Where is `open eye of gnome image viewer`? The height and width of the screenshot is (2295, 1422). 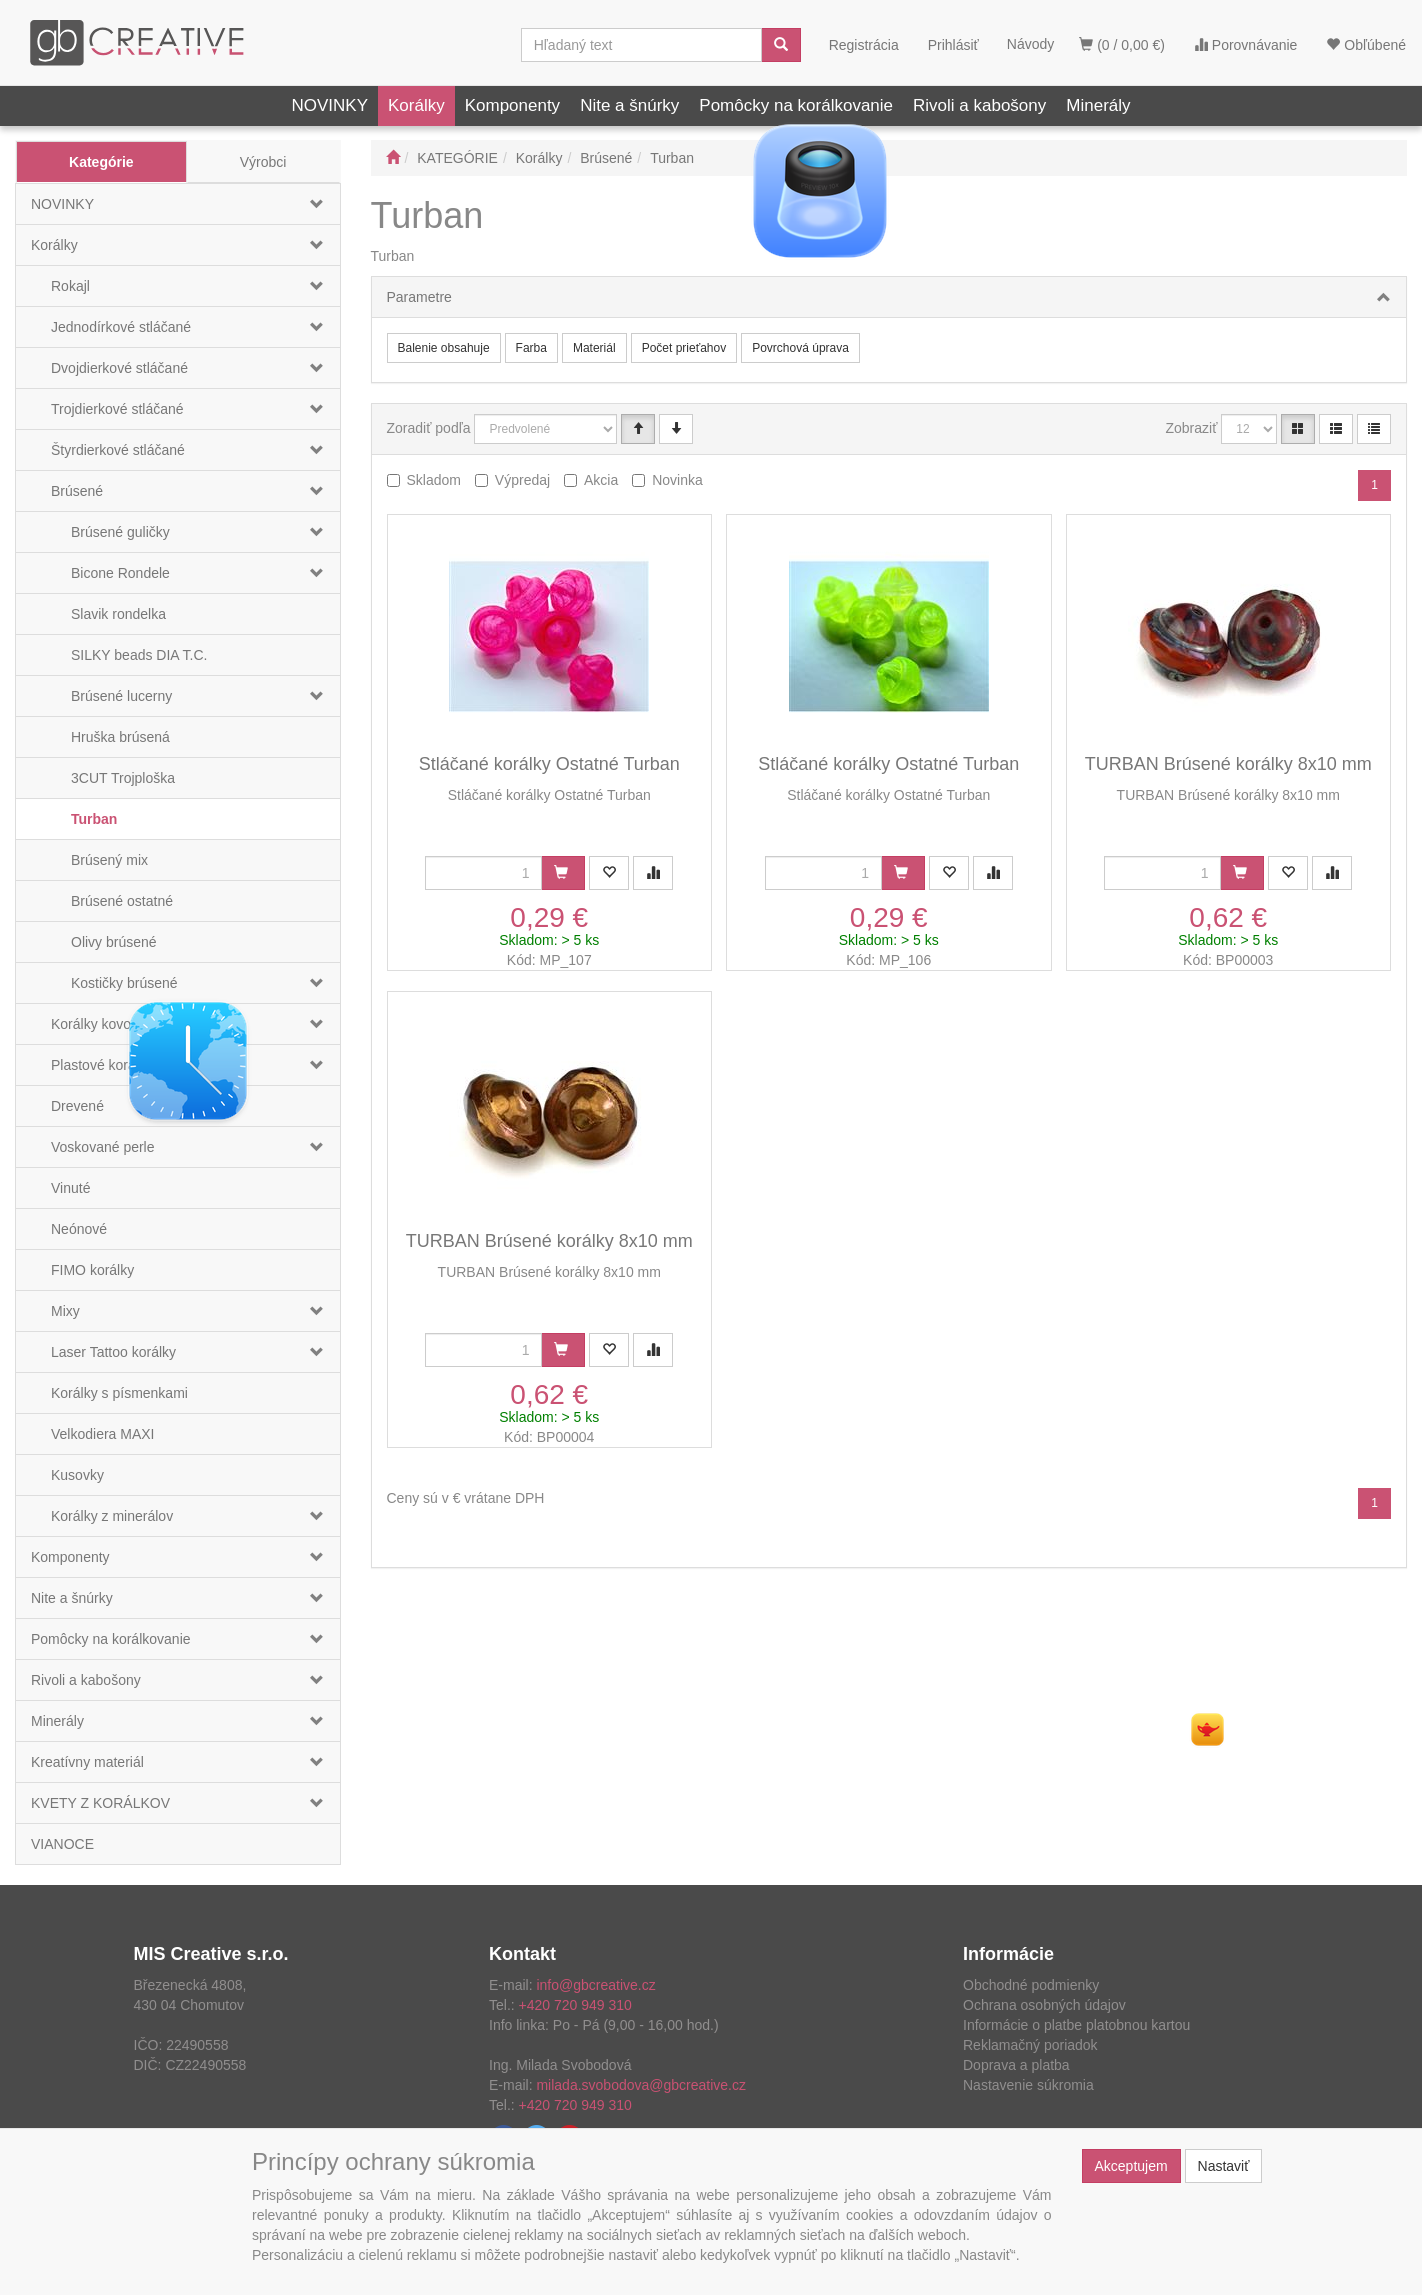
open eye of gnome image viewer is located at coordinates (820, 191).